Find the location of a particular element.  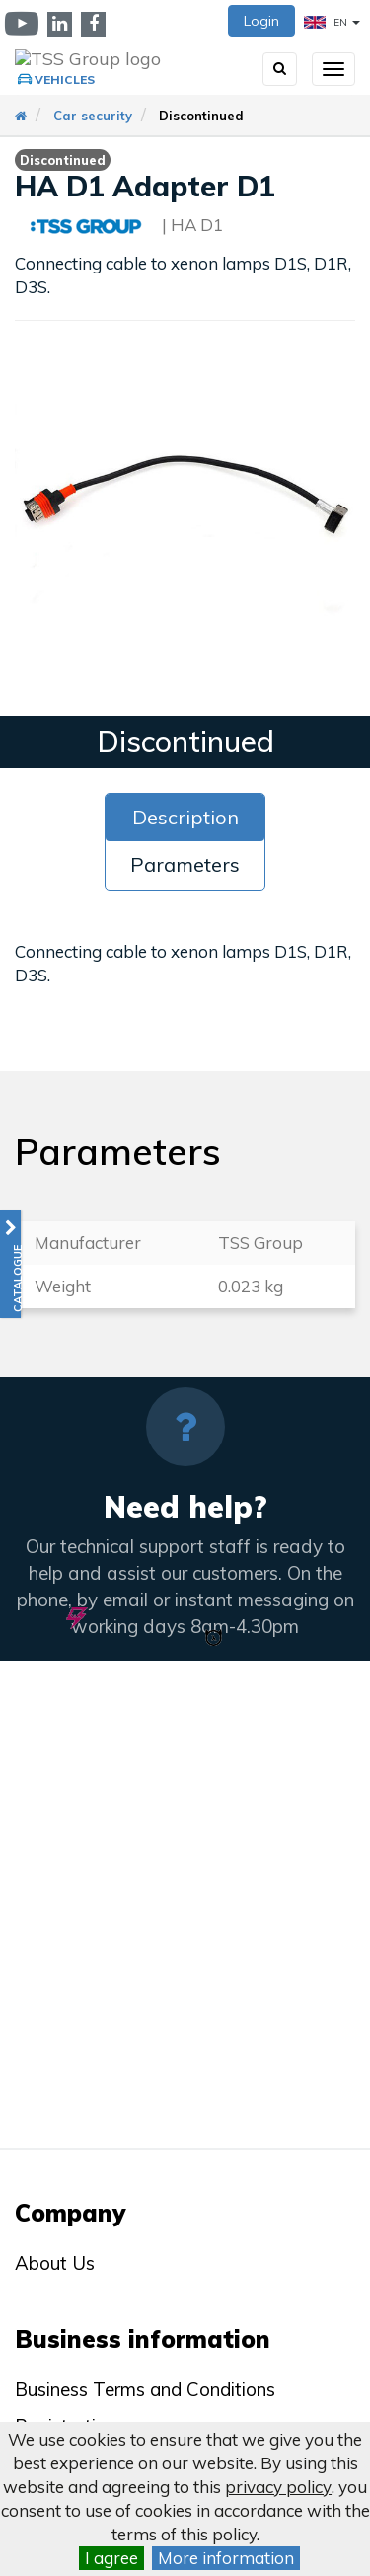

open game jolt app or website is located at coordinates (77, 1618).